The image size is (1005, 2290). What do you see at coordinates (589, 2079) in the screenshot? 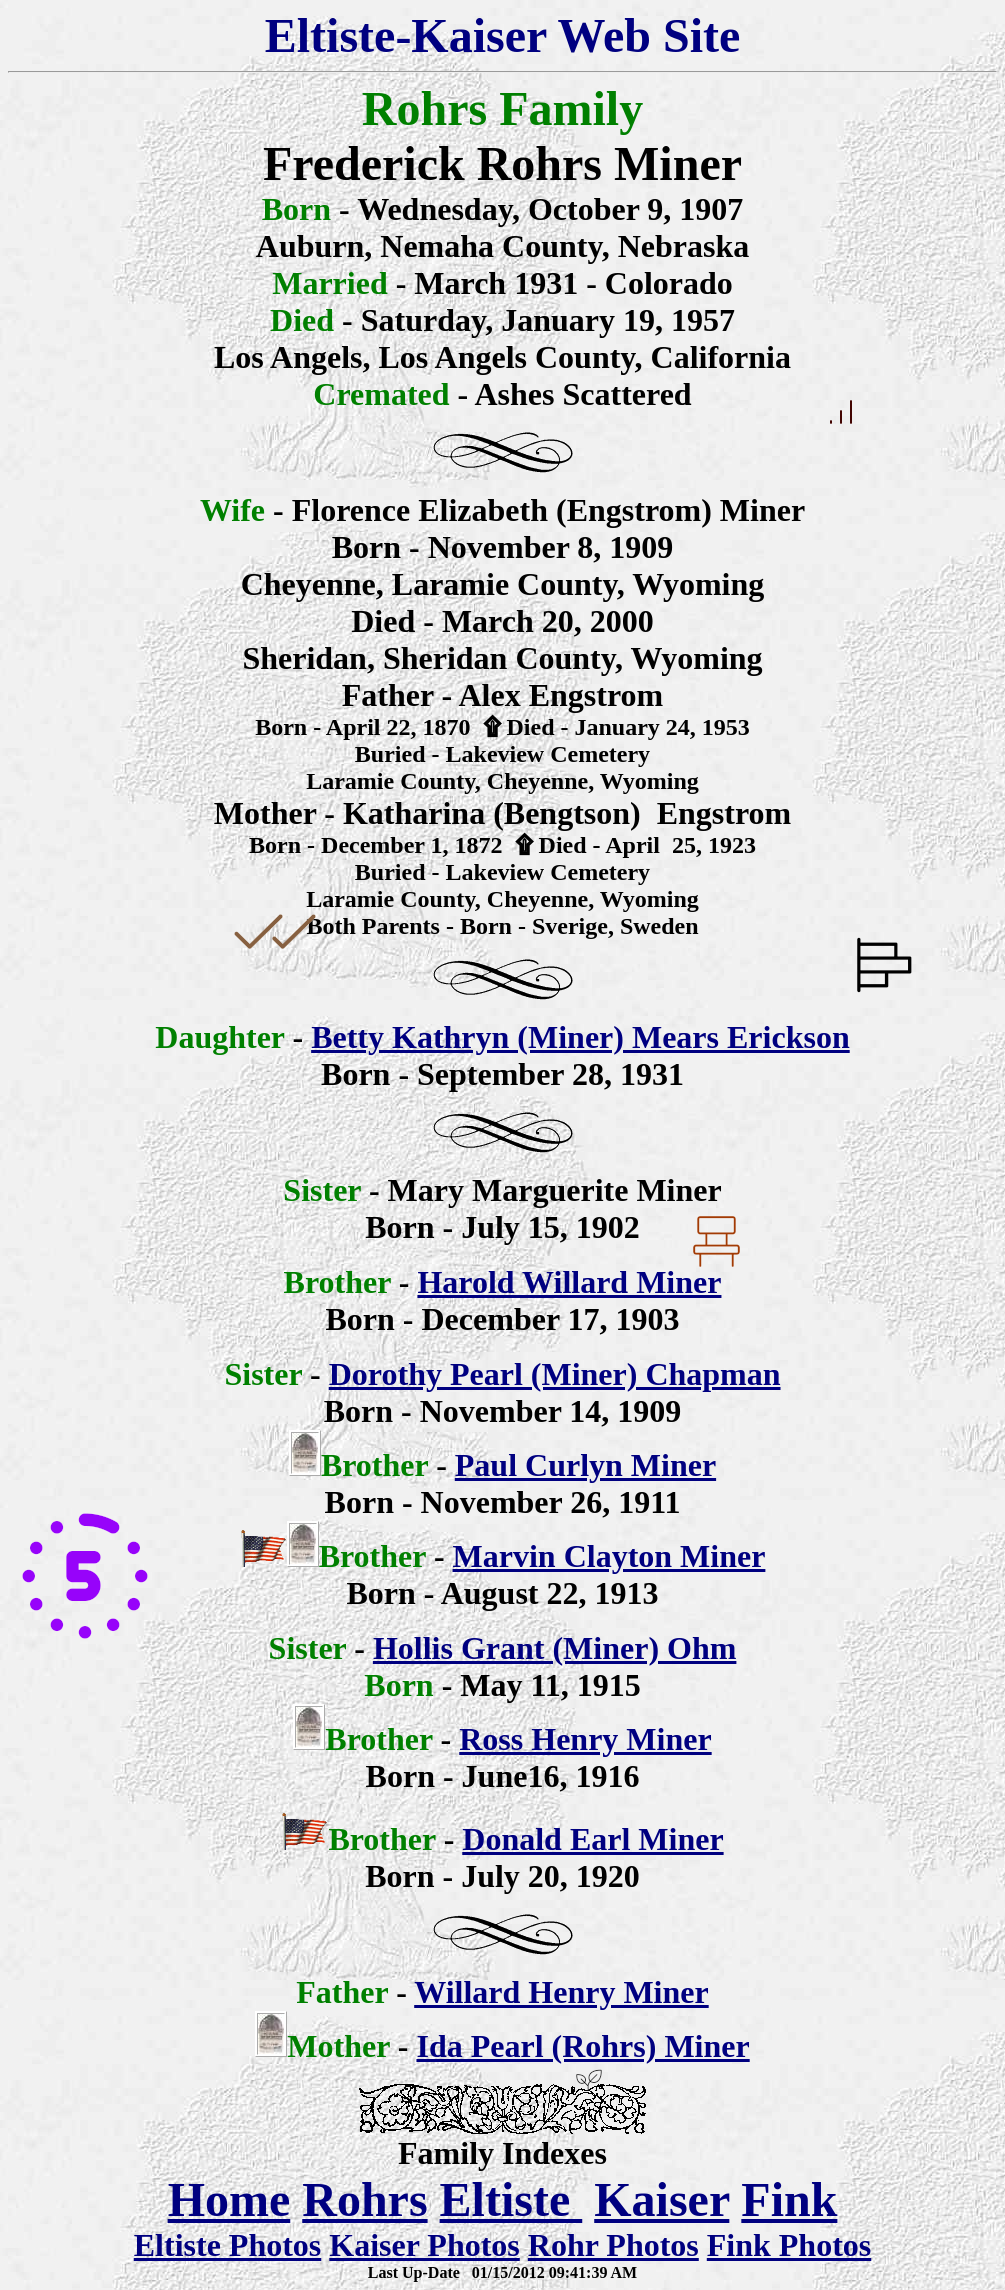
I see `access plant care or gardening features` at bounding box center [589, 2079].